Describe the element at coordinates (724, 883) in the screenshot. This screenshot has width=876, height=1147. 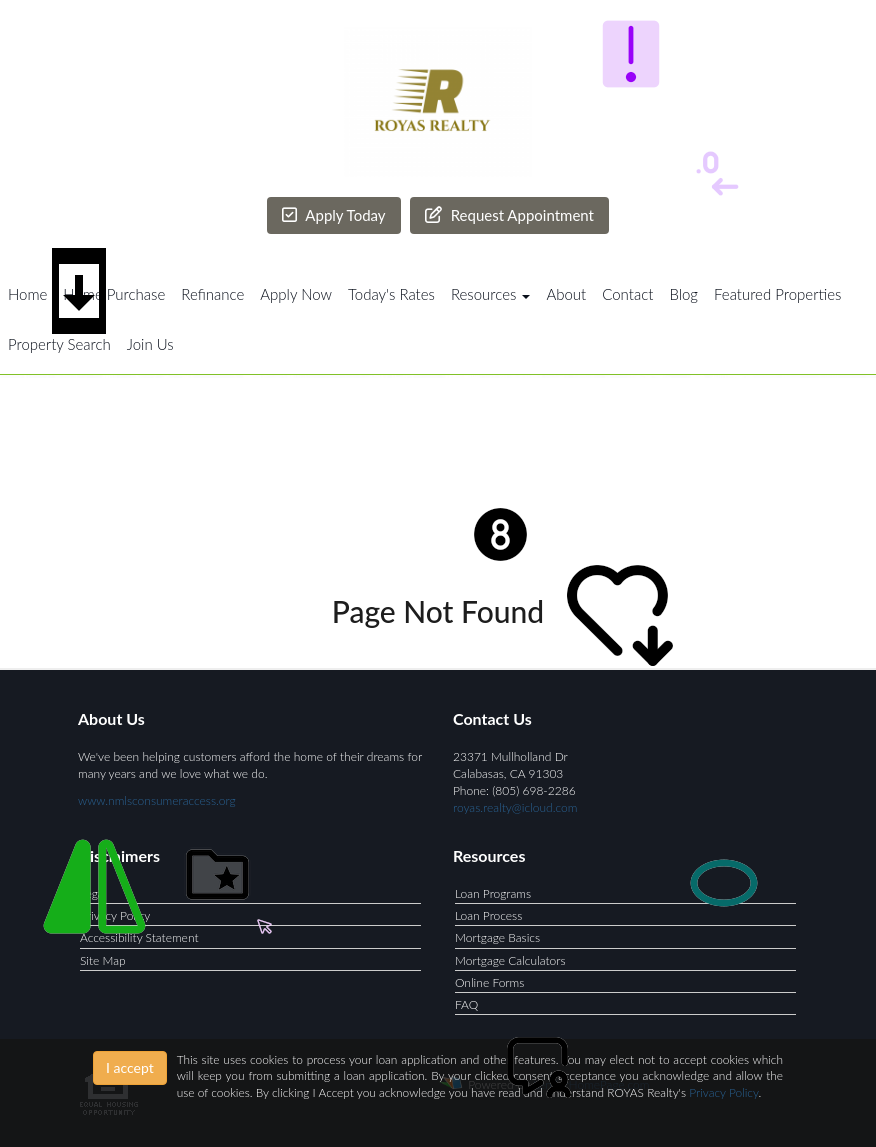
I see `indicates a vertical oval or ellipse shape tool` at that location.